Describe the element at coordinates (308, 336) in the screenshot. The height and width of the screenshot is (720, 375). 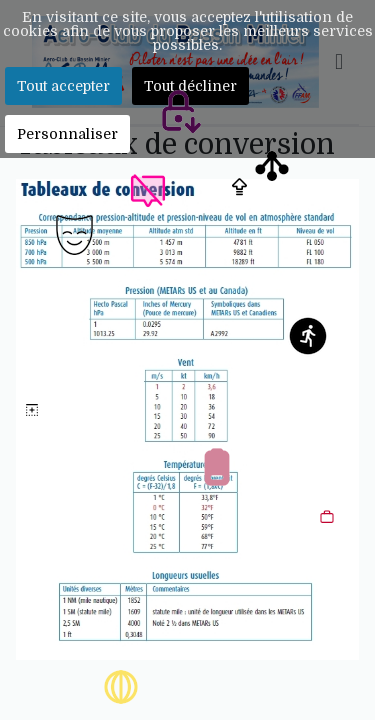
I see `start running or jogging activity` at that location.